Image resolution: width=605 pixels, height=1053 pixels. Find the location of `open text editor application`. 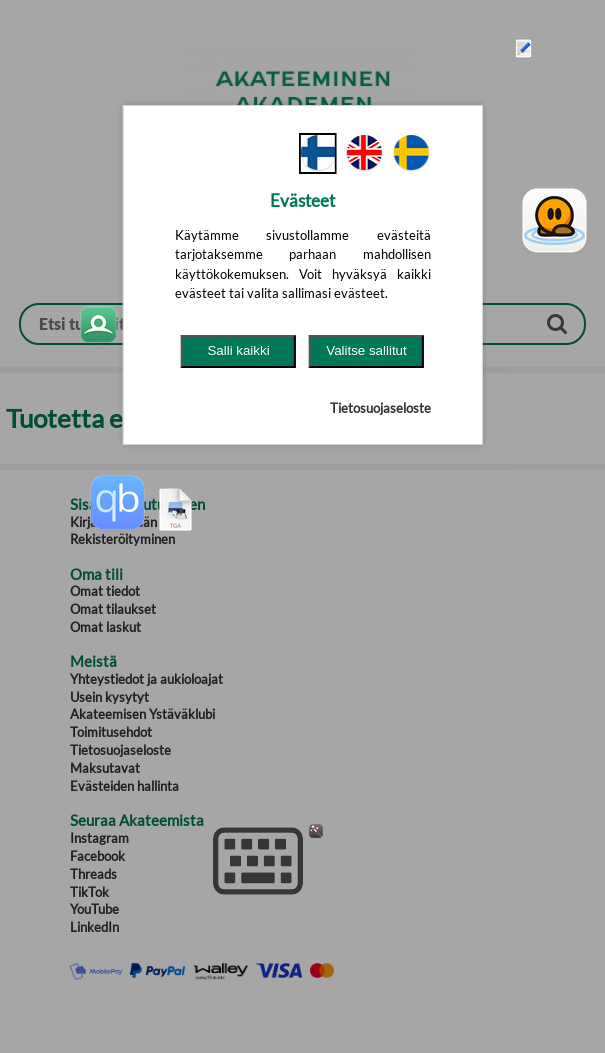

open text editor application is located at coordinates (523, 48).